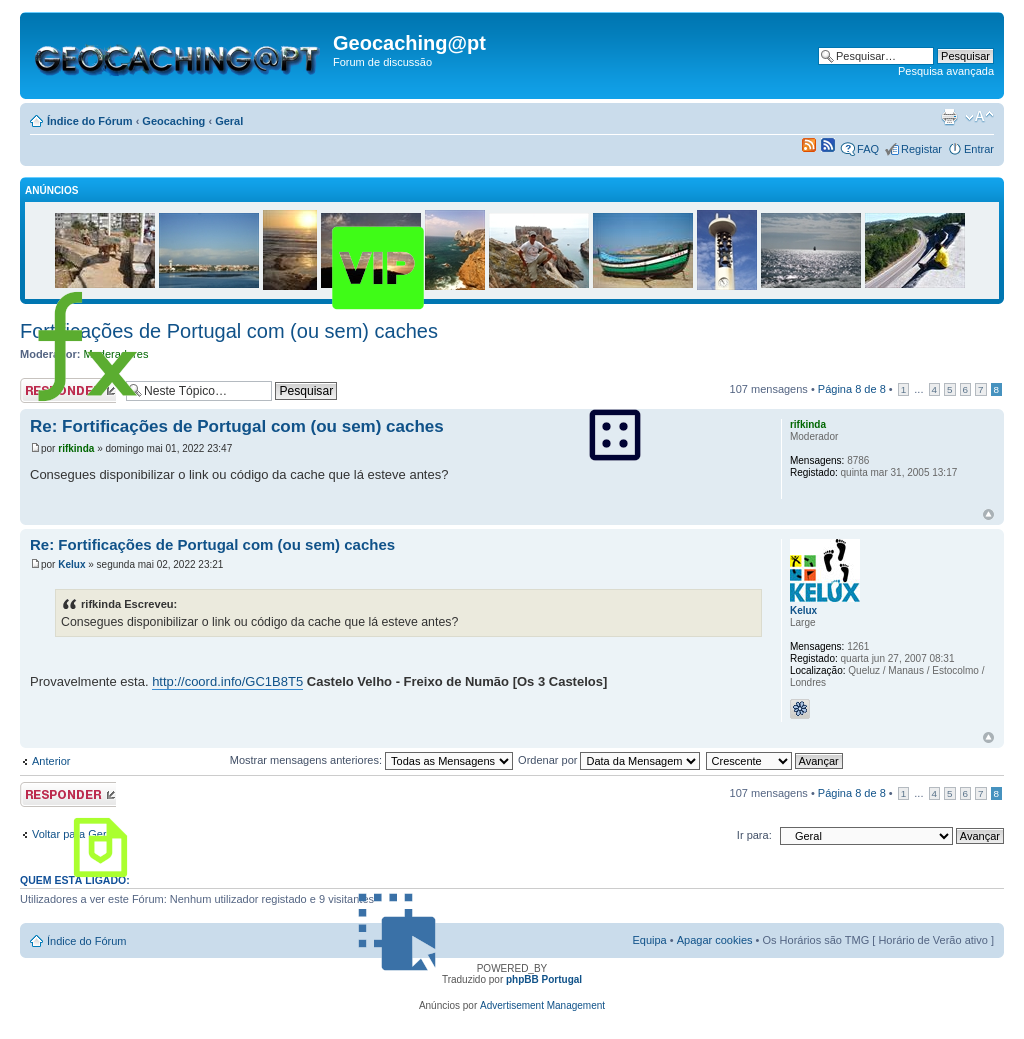 The width and height of the screenshot is (1024, 1039). Describe the element at coordinates (615, 435) in the screenshot. I see `randomize or shuffle content` at that location.